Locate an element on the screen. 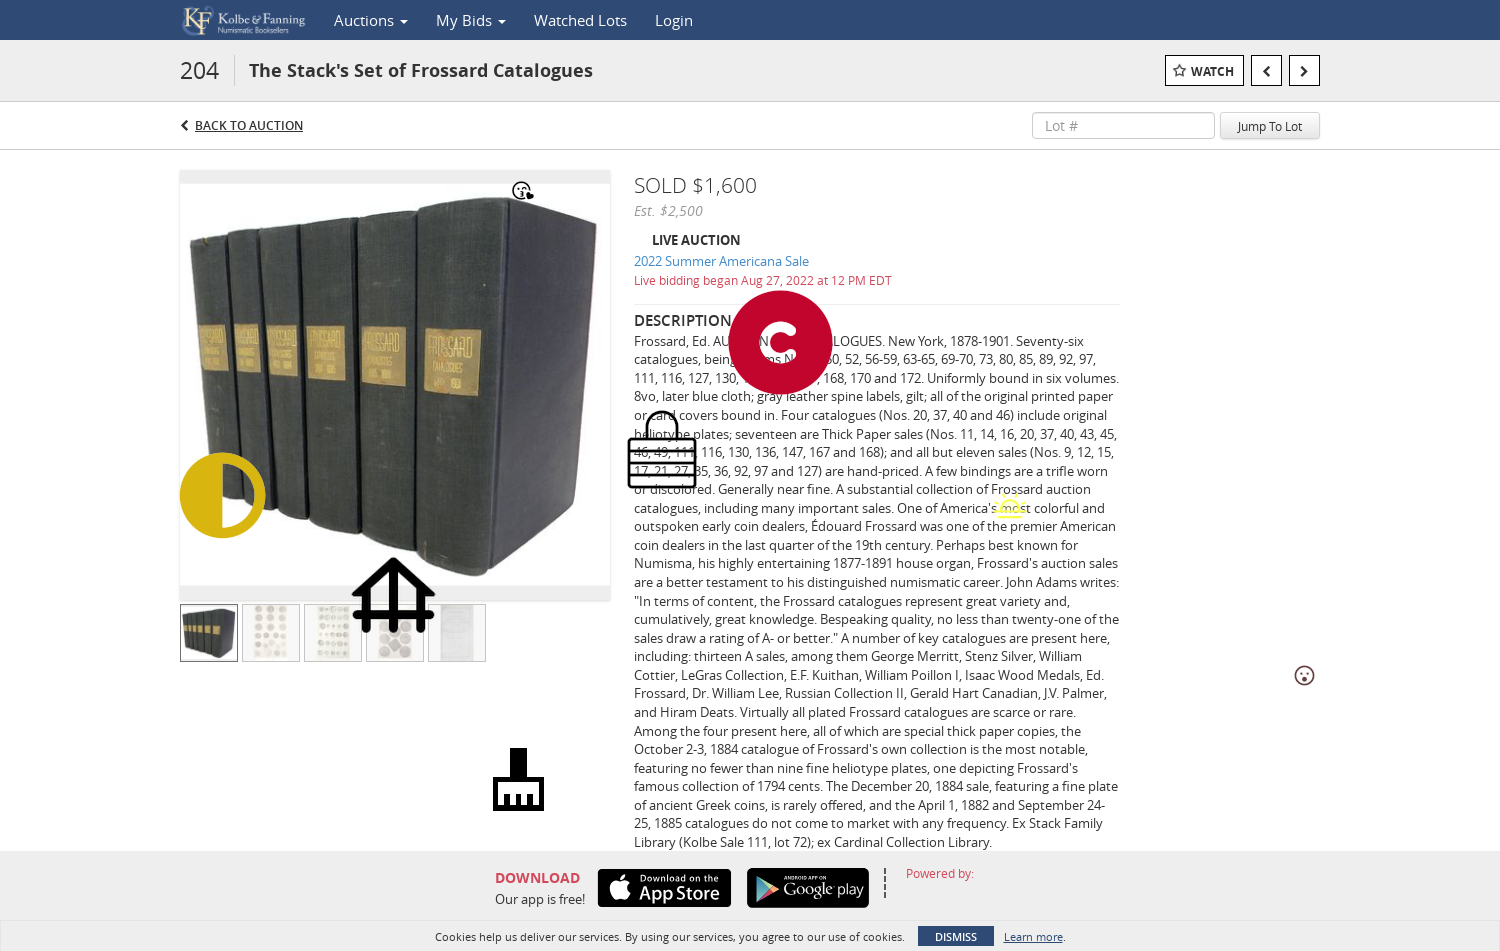 This screenshot has height=951, width=1500. view property foundation details is located at coordinates (393, 596).